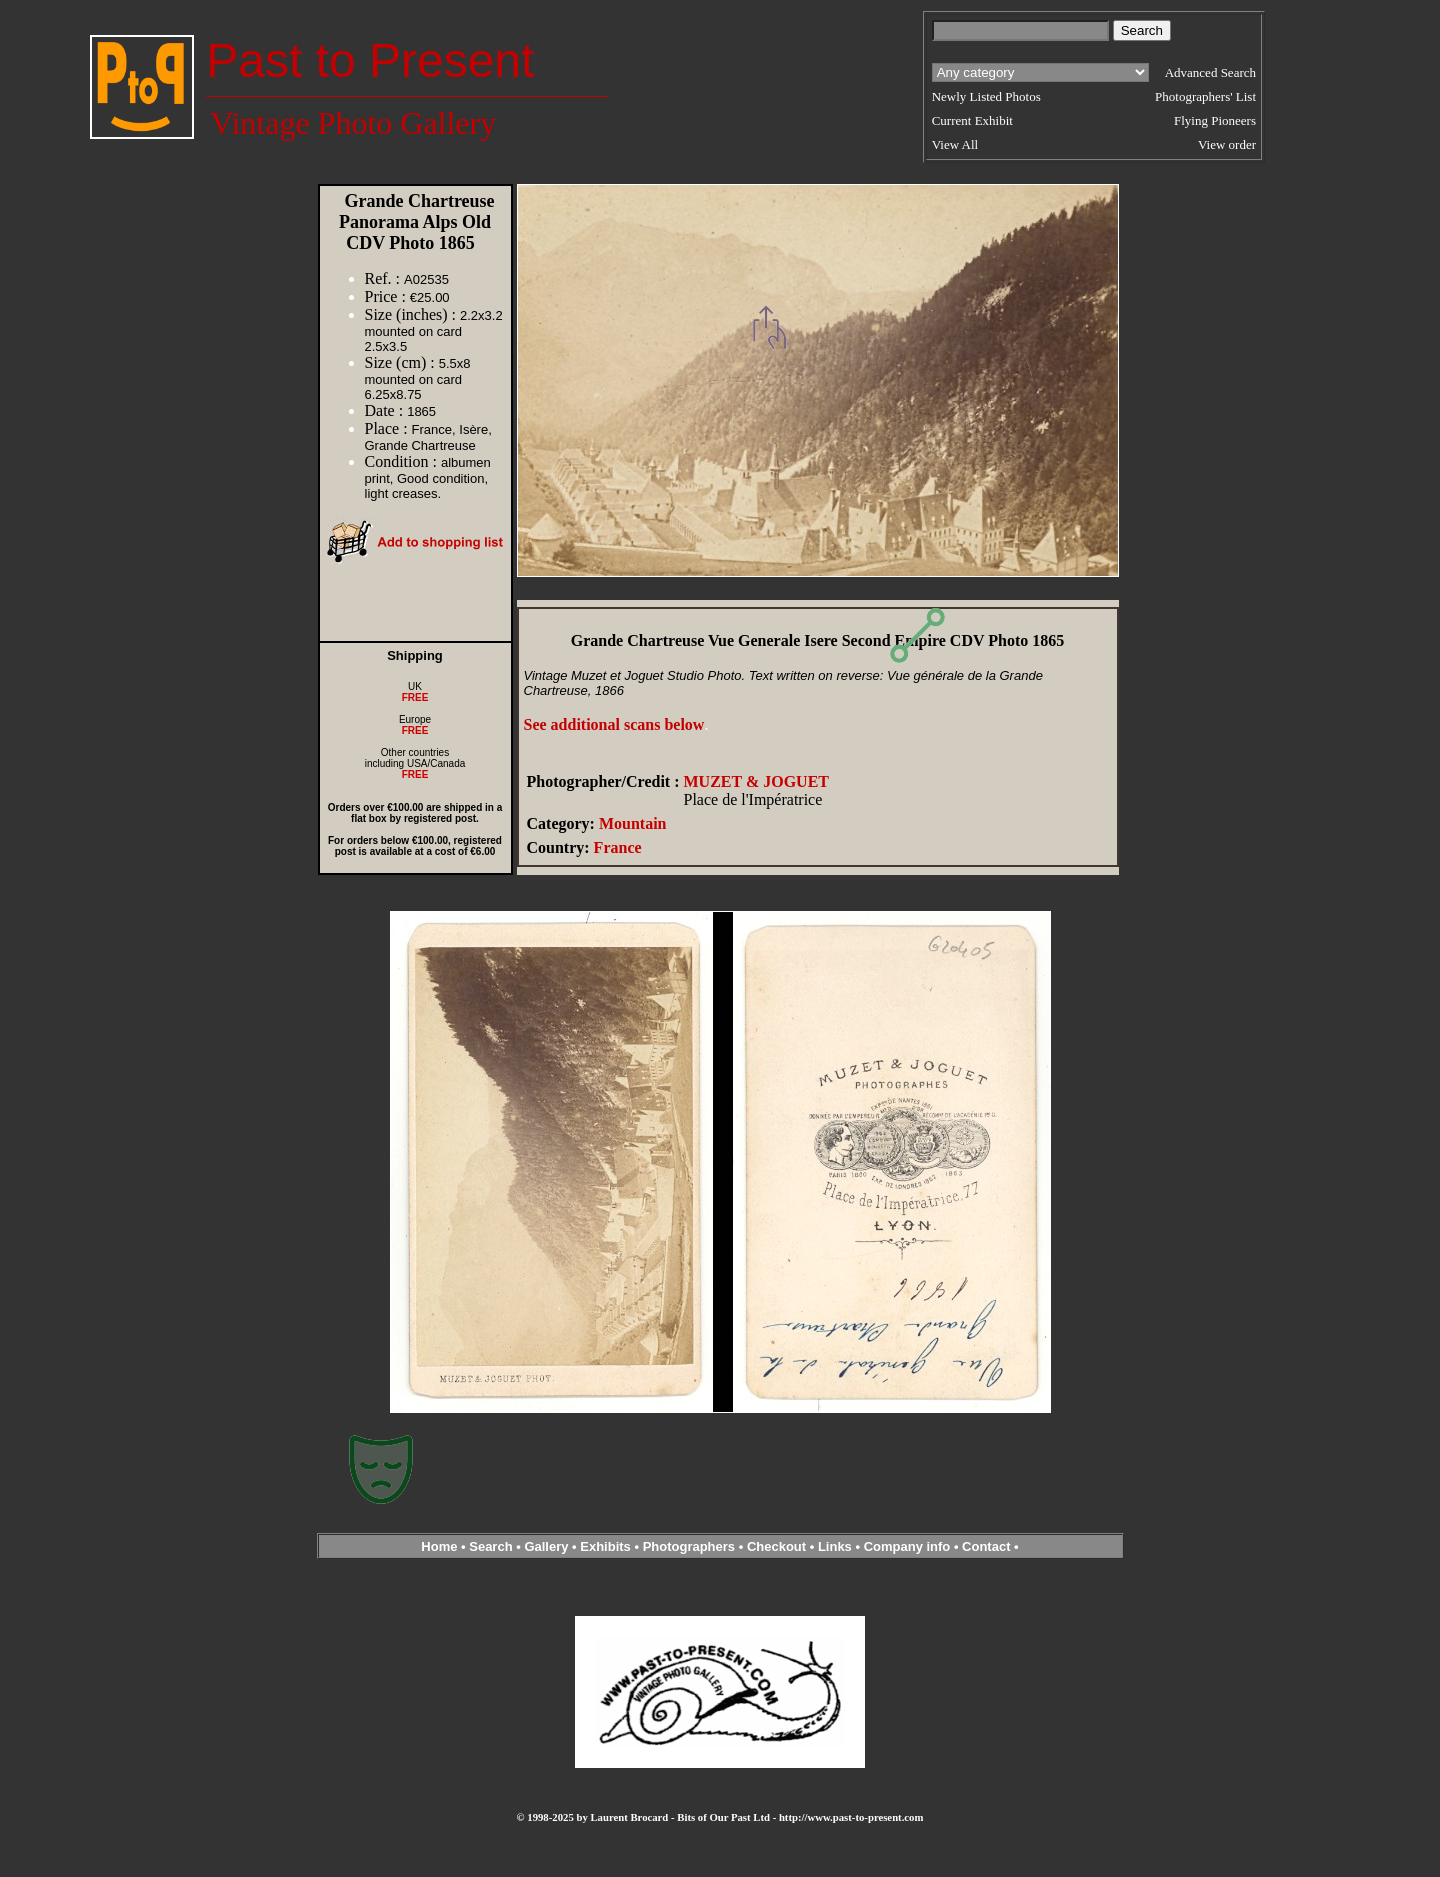 The width and height of the screenshot is (1440, 1877). I want to click on indicates a sad or negative mood/emotion, so click(381, 1467).